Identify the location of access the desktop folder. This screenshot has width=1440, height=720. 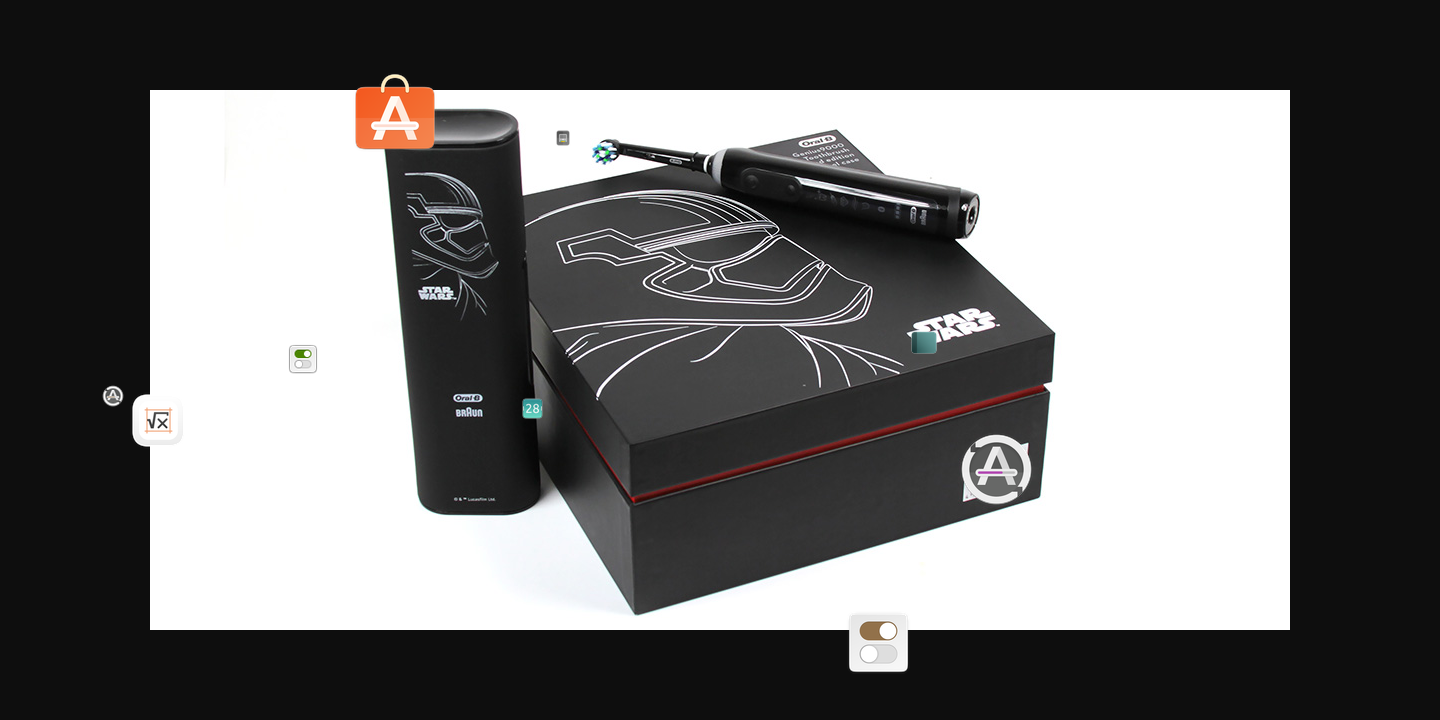
(924, 342).